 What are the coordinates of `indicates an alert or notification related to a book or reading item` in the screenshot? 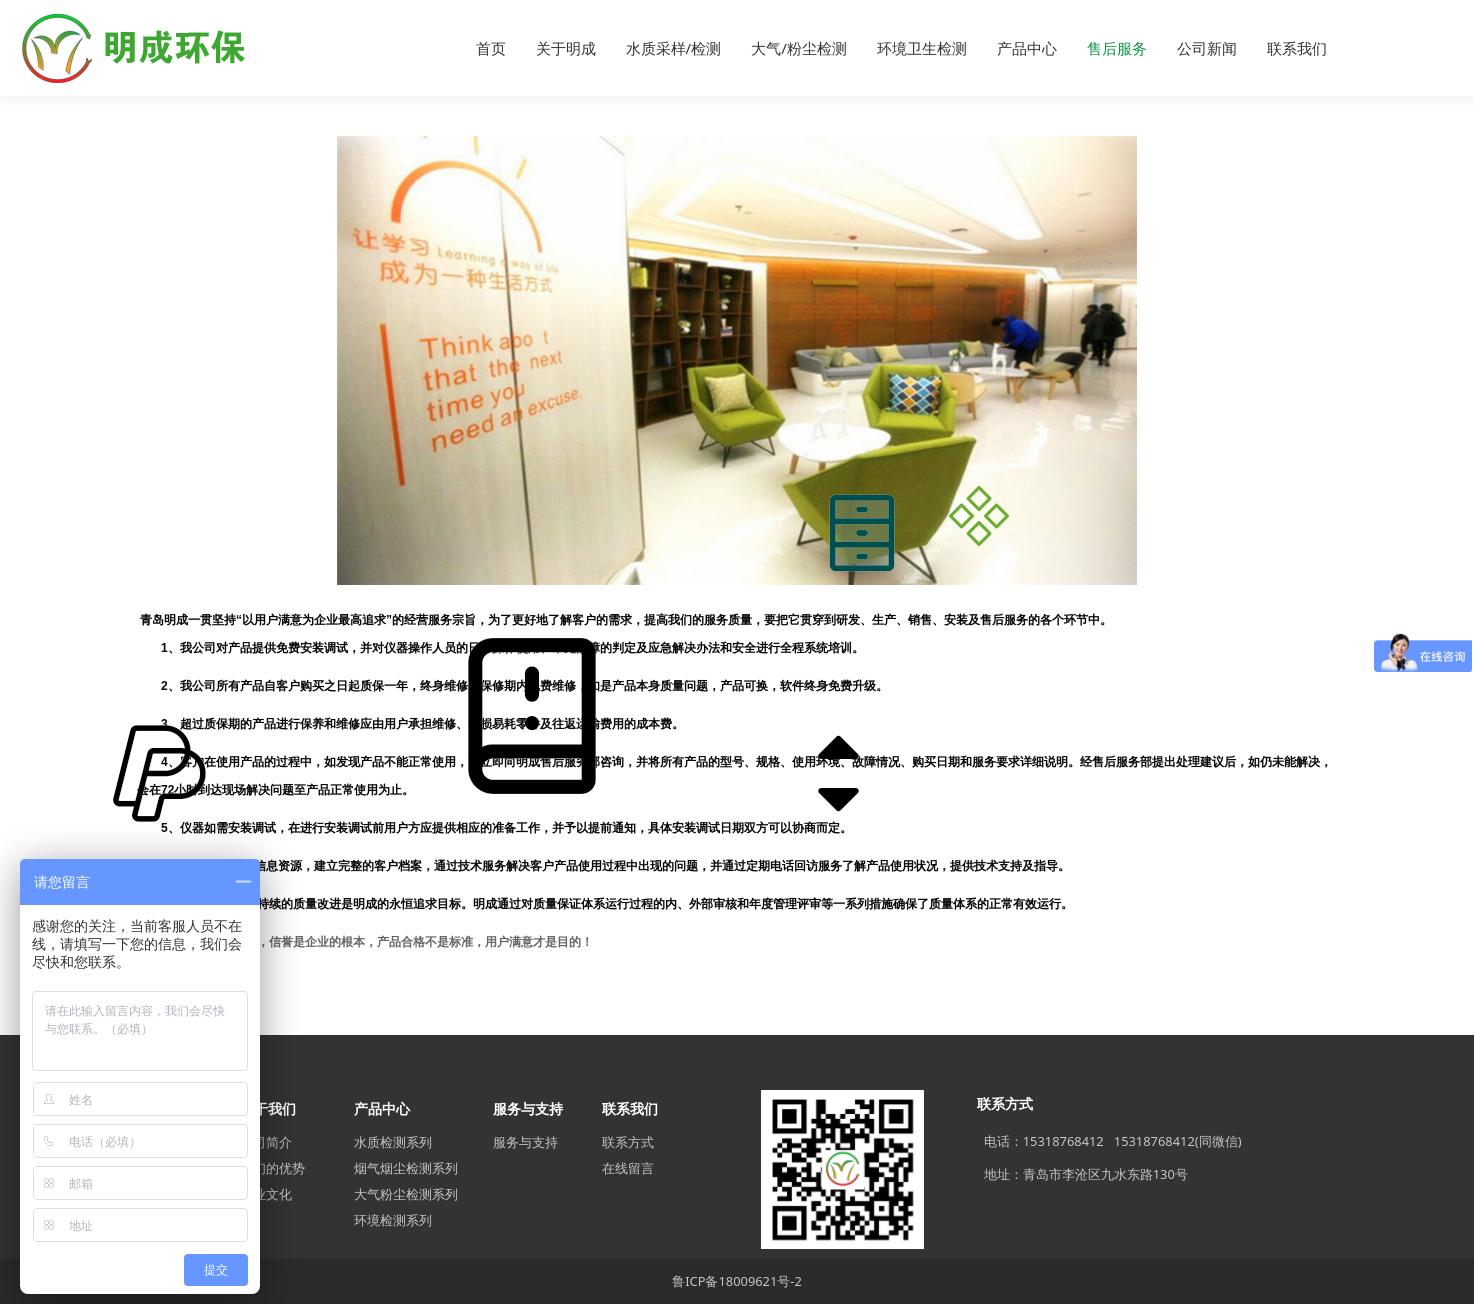 It's located at (532, 716).